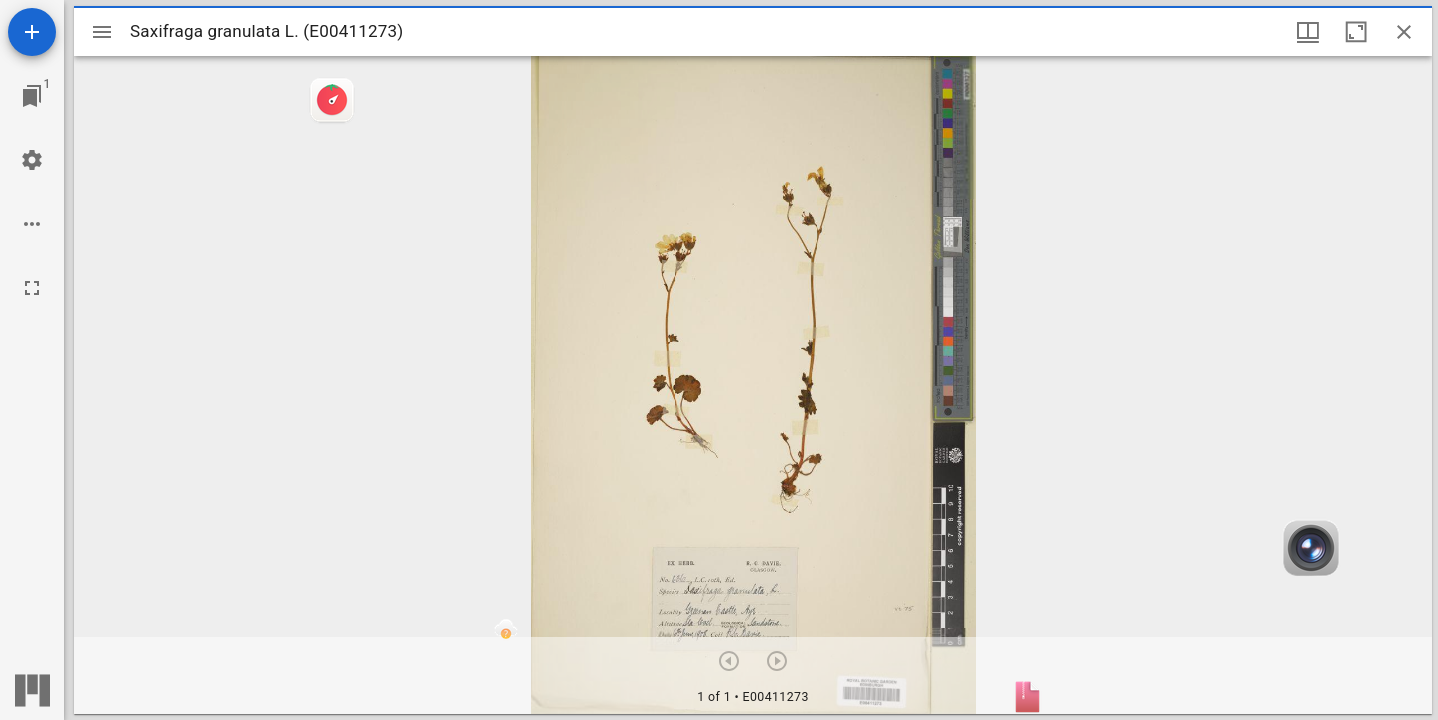 The width and height of the screenshot is (1438, 720). I want to click on weather data currently unavailable, so click(506, 629).